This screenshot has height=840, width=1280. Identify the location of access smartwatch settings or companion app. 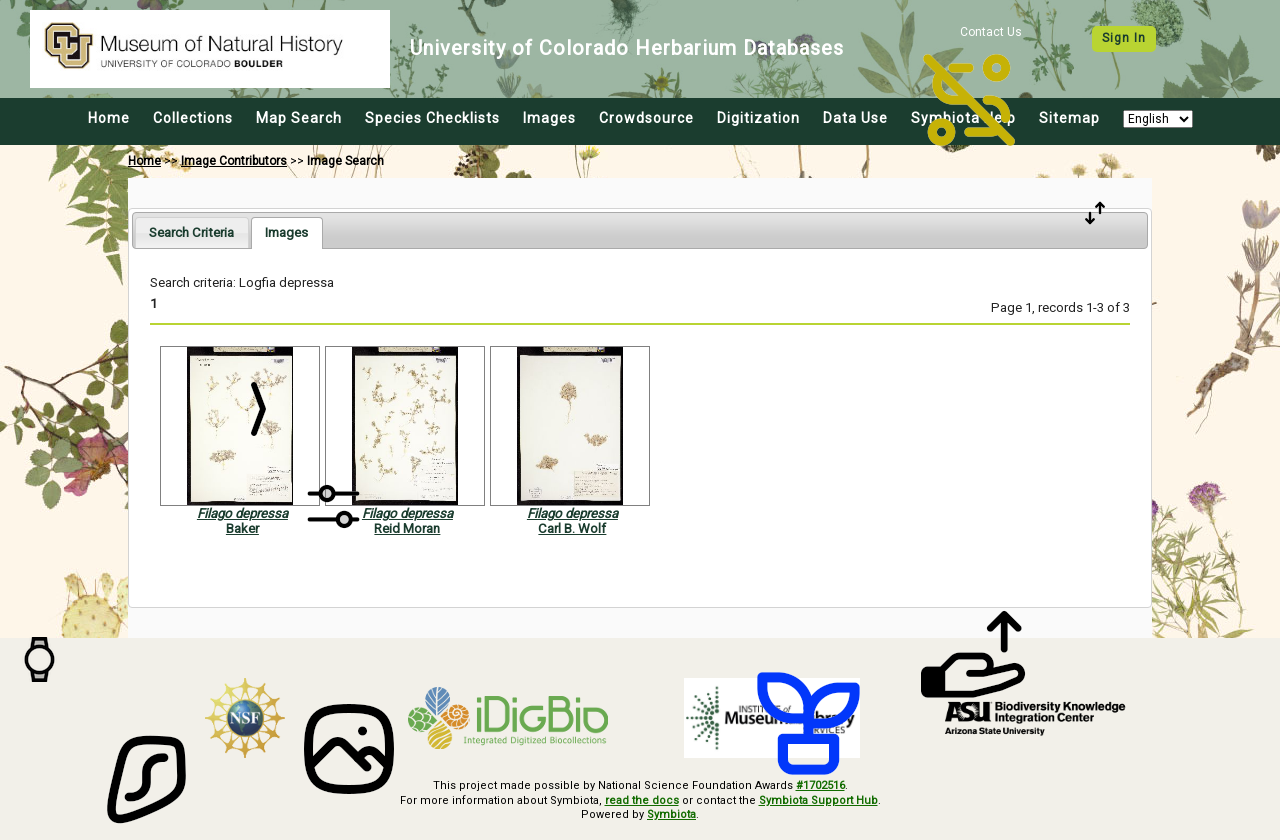
(39, 659).